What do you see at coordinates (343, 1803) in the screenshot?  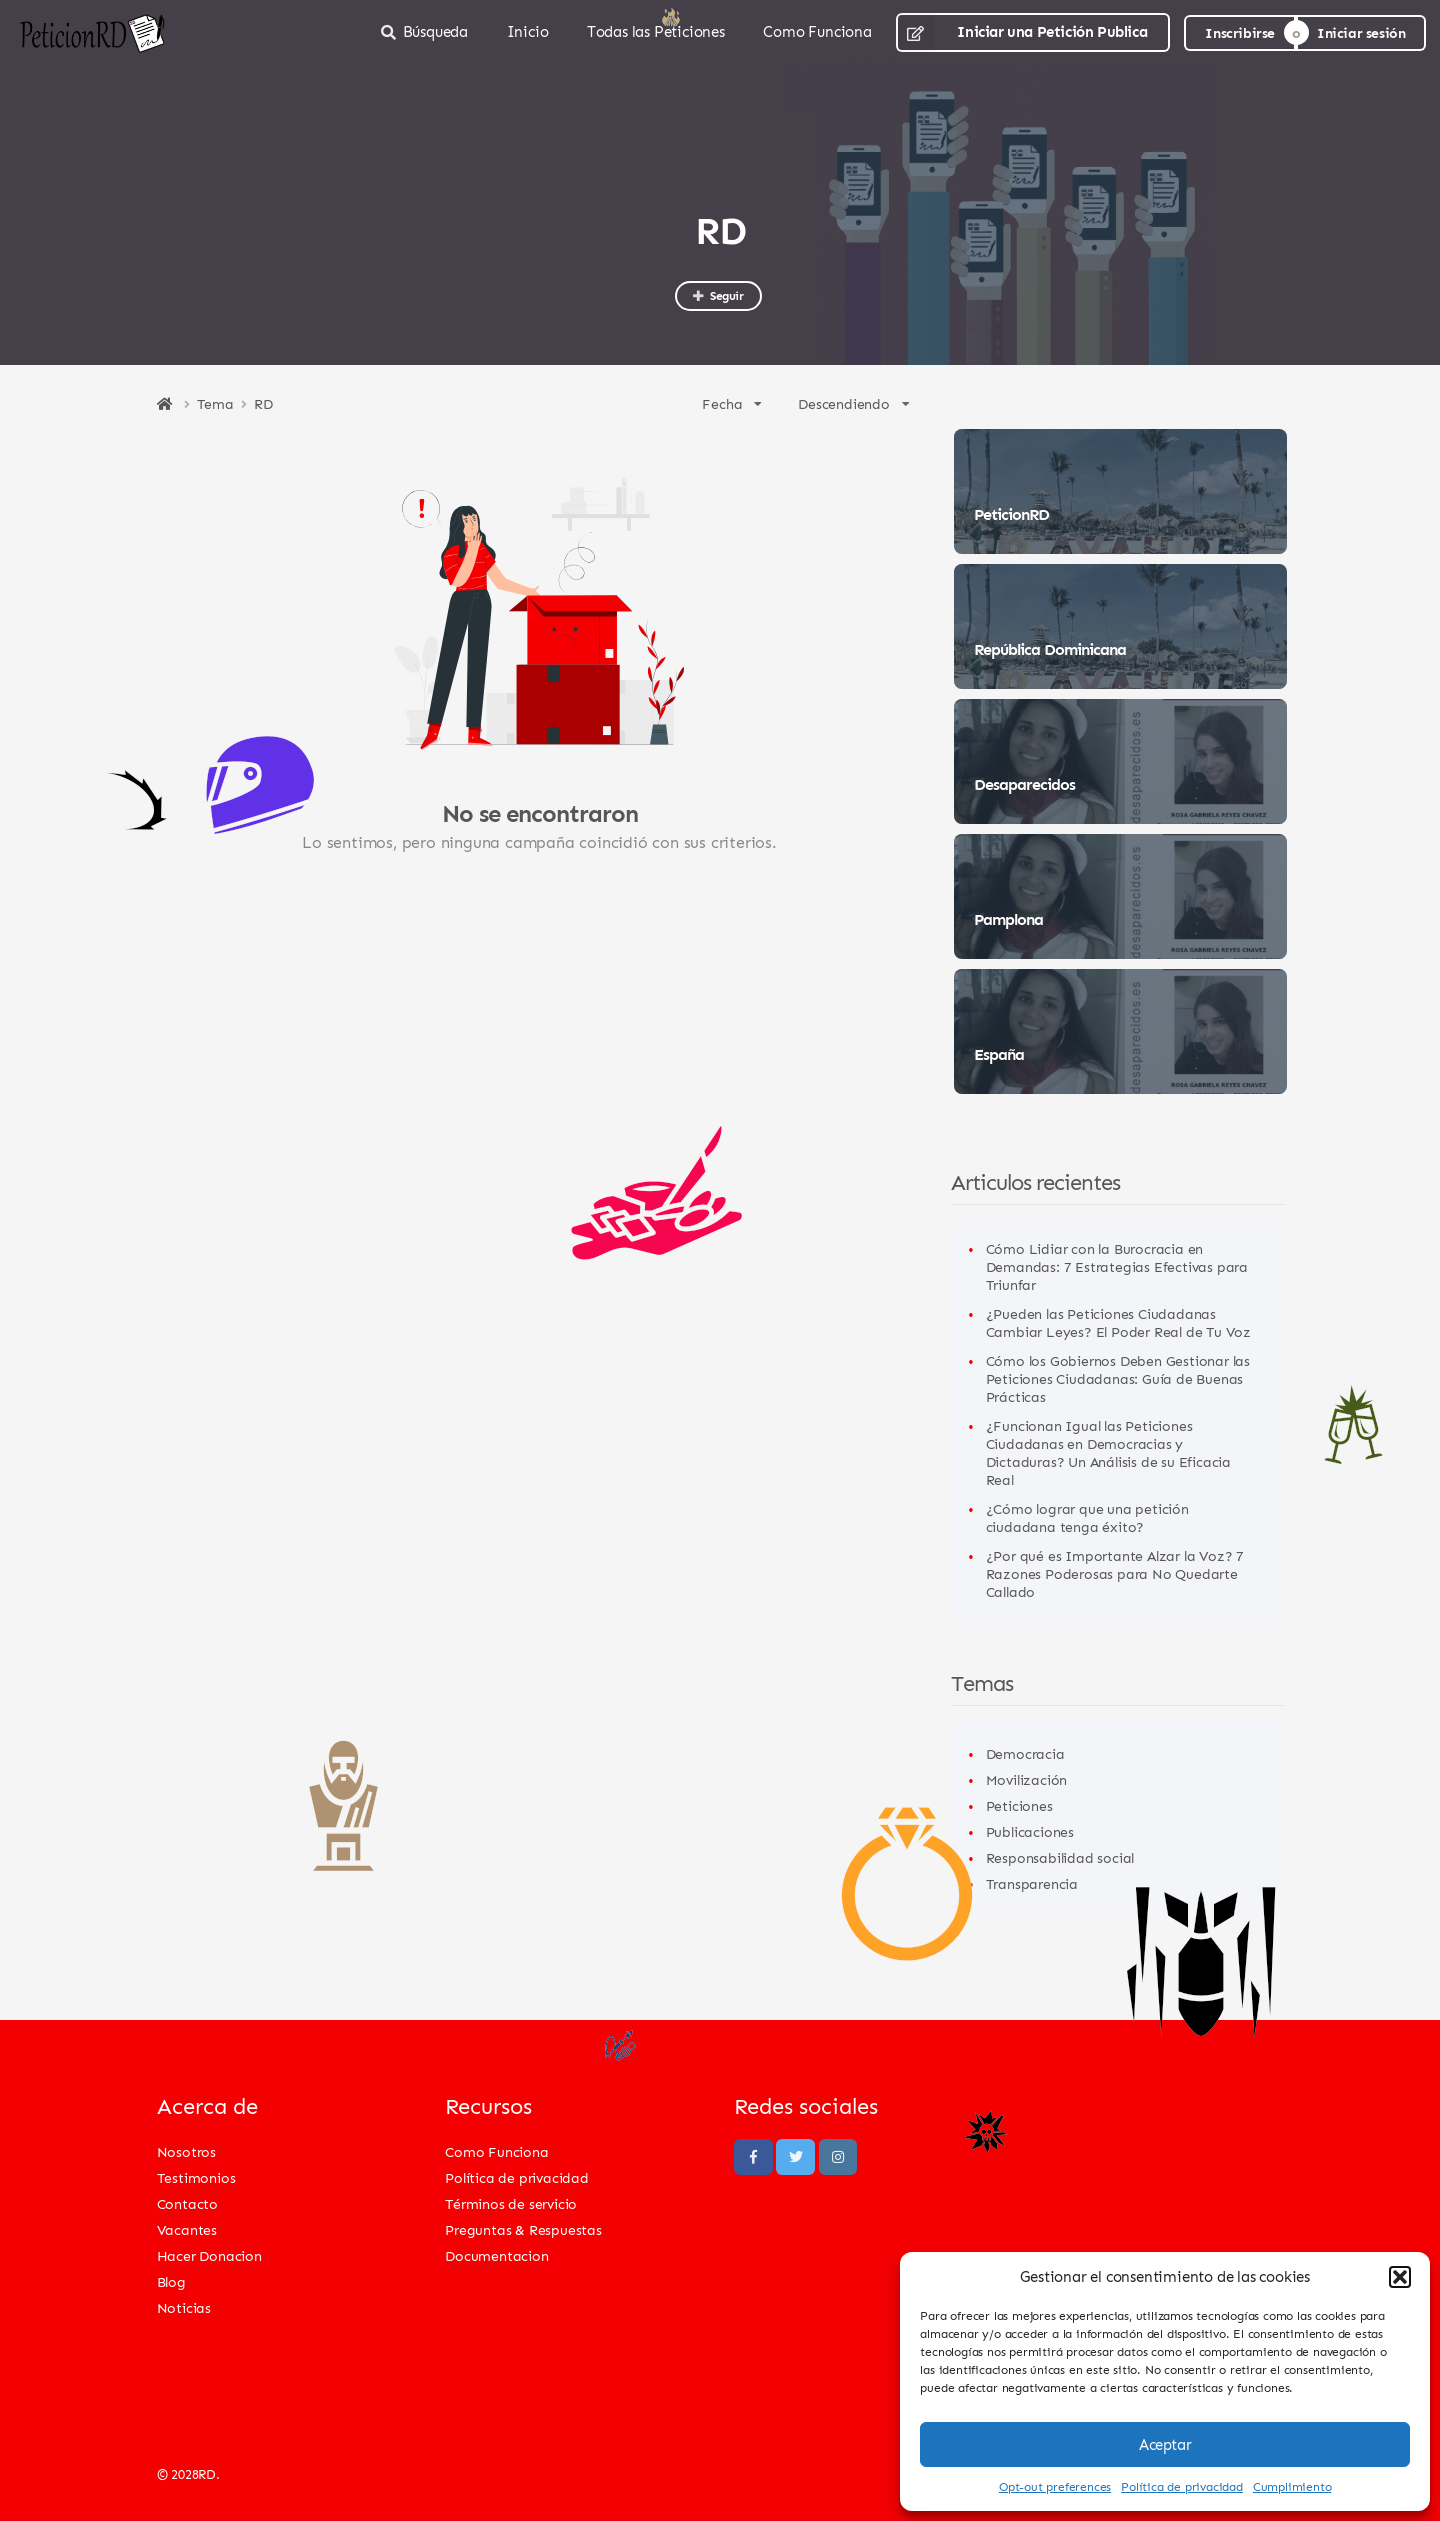 I see `access philosophy or humanities content` at bounding box center [343, 1803].